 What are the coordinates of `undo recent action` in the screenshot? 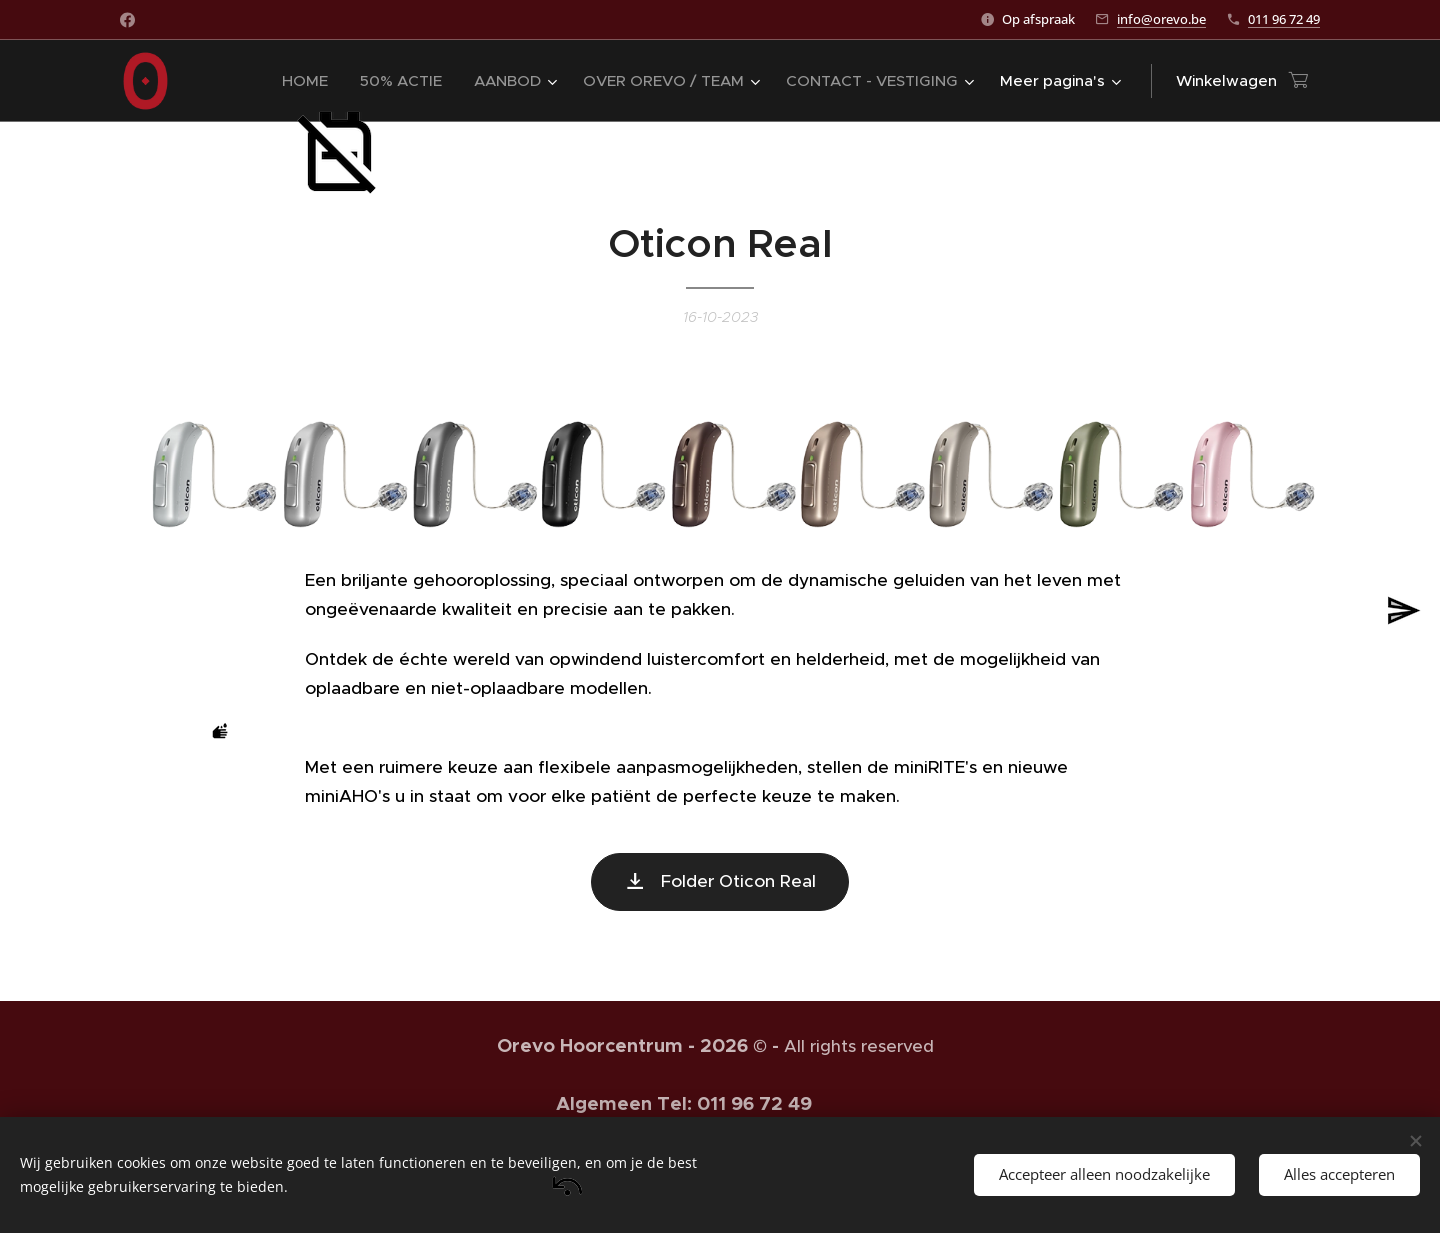 It's located at (567, 1185).